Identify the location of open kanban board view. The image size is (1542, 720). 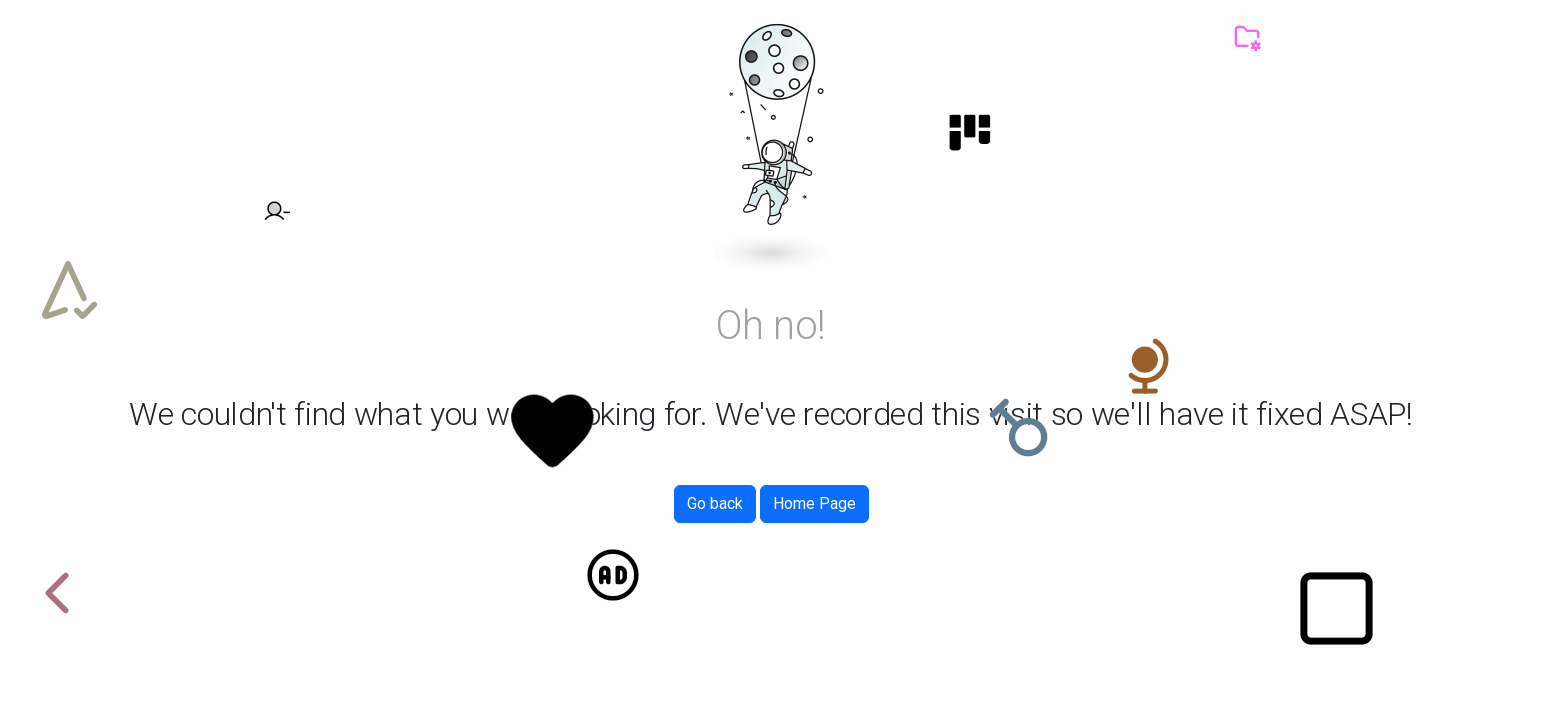
(969, 131).